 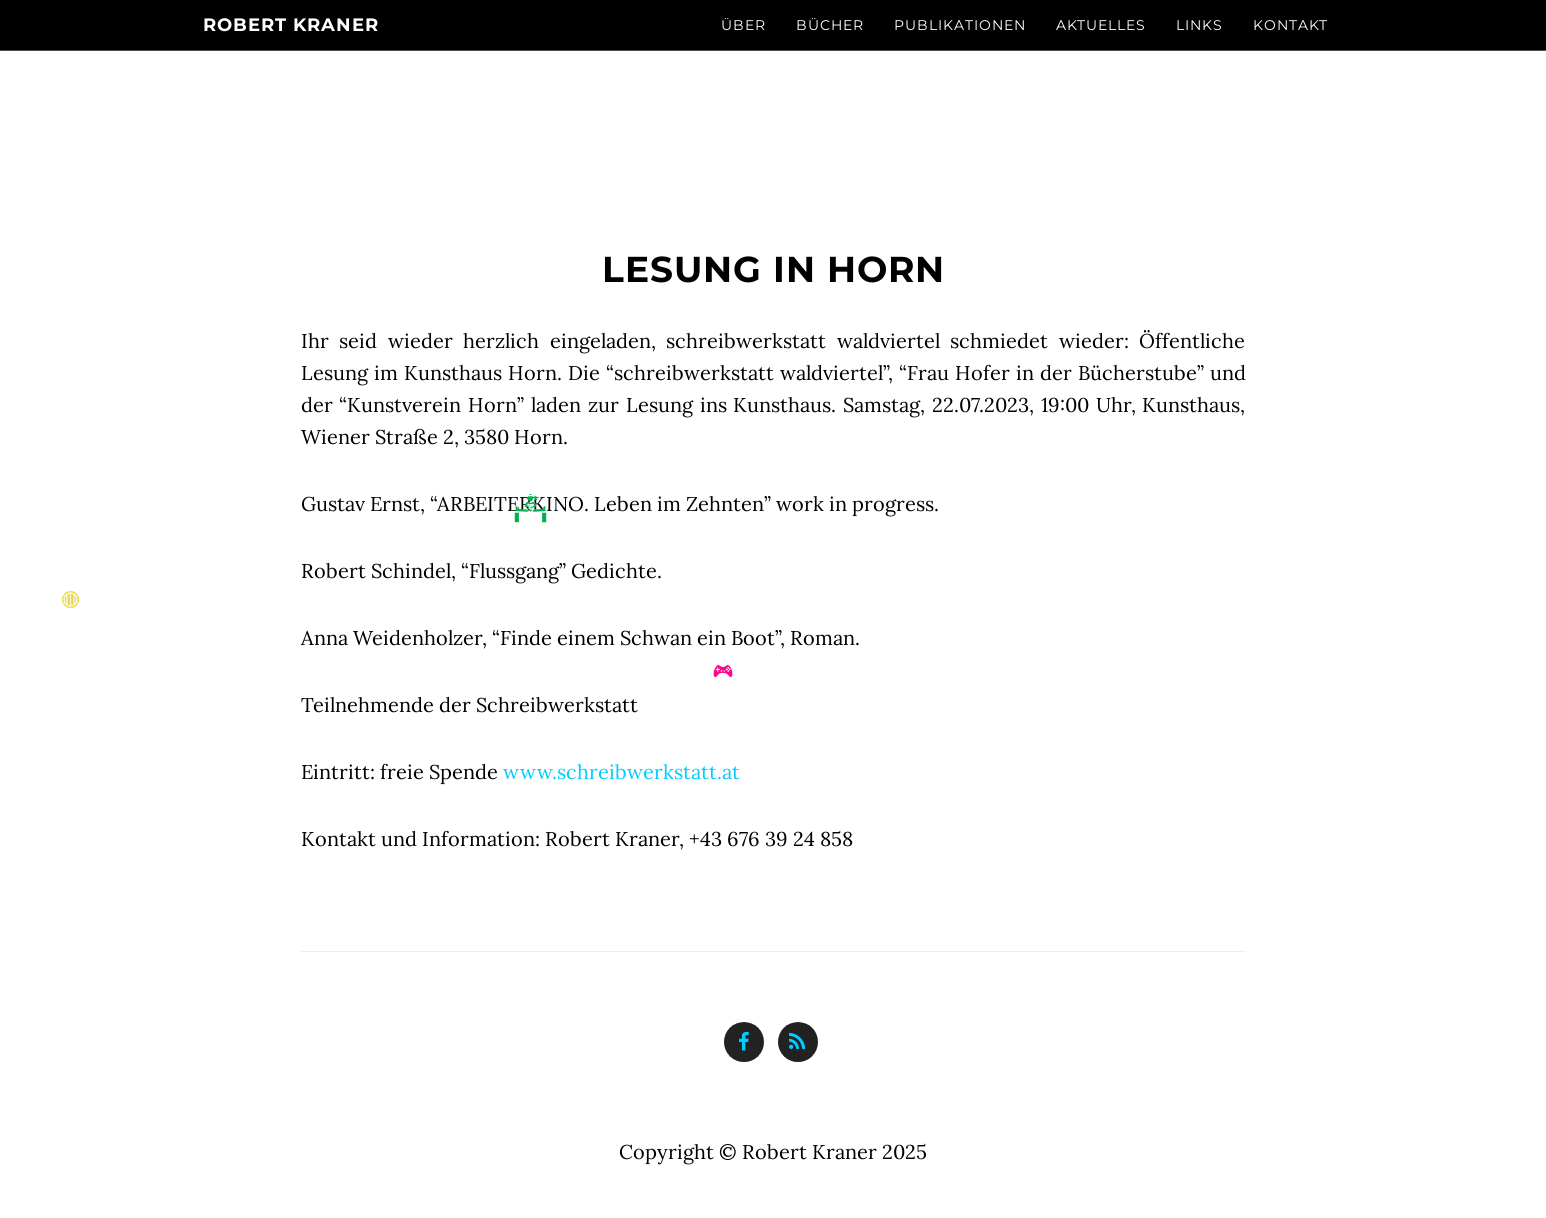 What do you see at coordinates (723, 671) in the screenshot?
I see `open gaming or game center app` at bounding box center [723, 671].